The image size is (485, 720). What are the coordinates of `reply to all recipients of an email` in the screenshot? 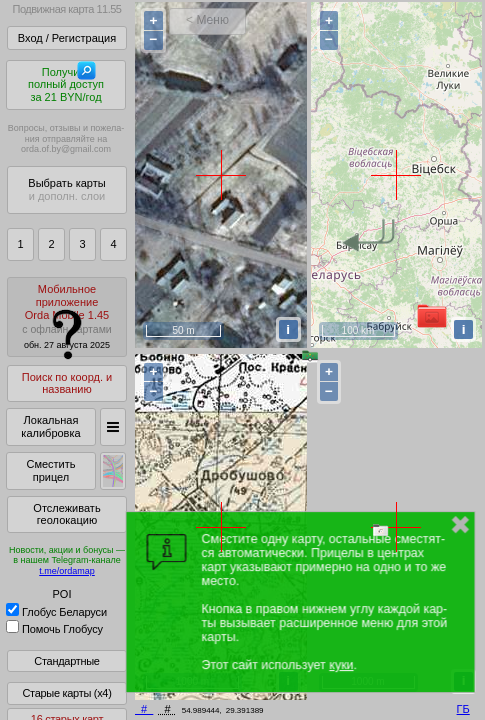 It's located at (367, 231).